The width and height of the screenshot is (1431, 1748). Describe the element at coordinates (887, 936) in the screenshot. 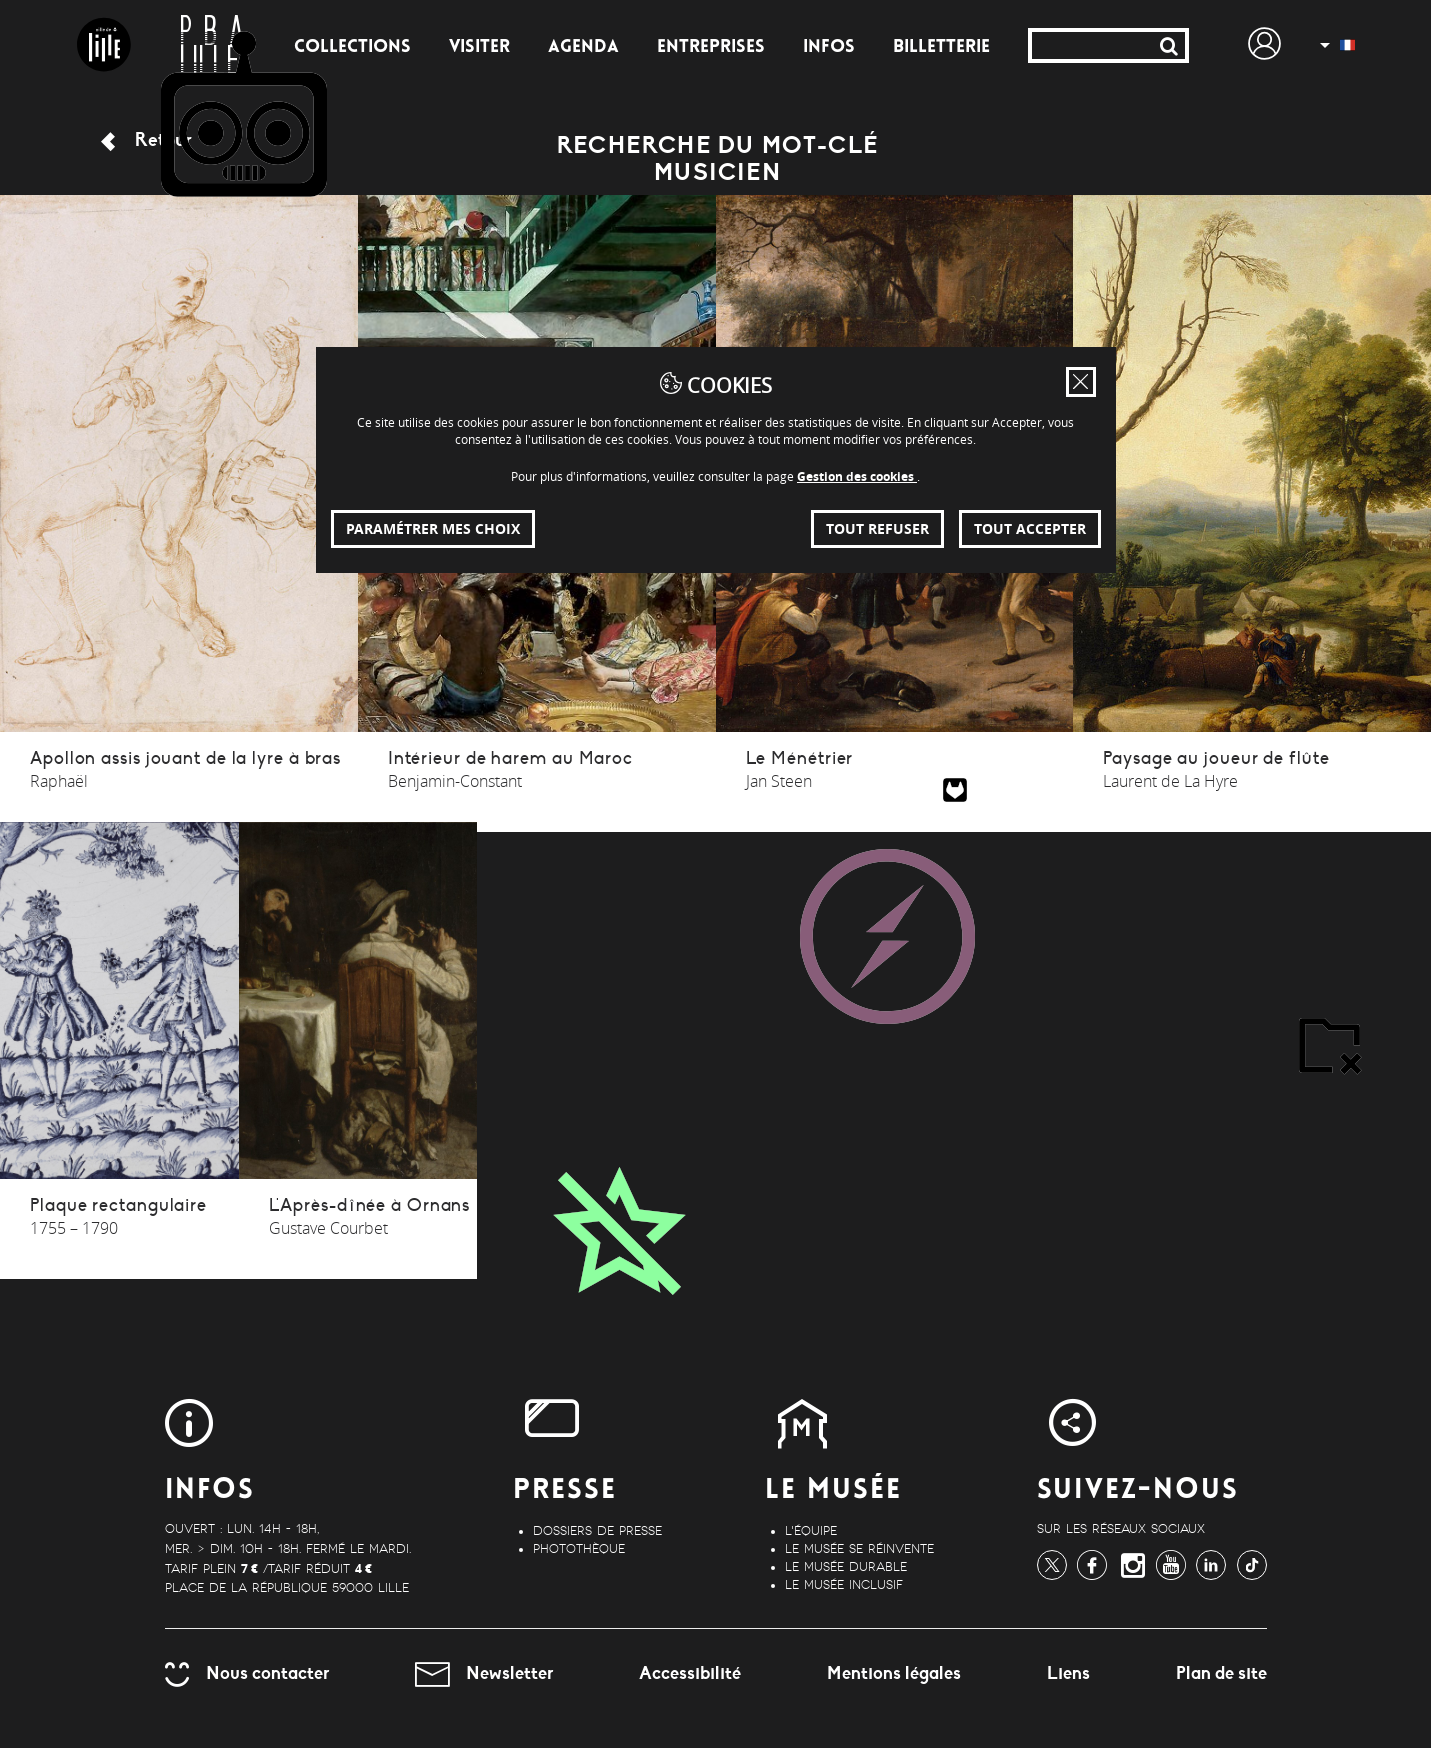

I see `socket.io branding or integration` at that location.